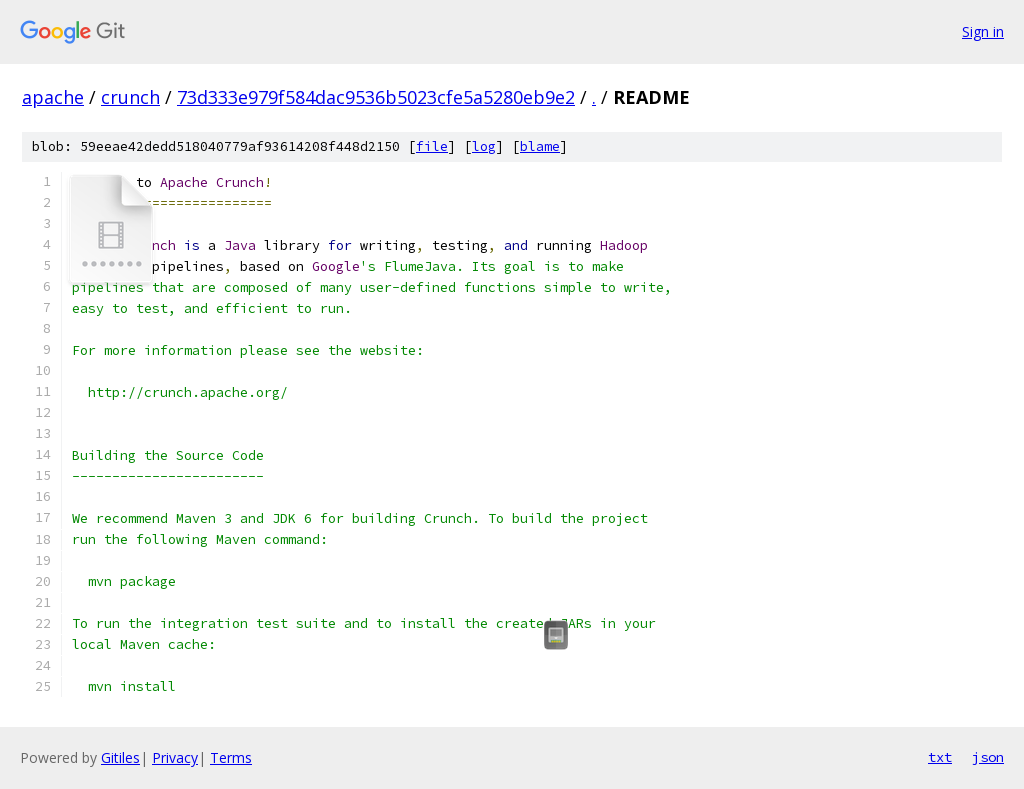 The width and height of the screenshot is (1024, 789). I want to click on indicates a retro game ROM file, so click(556, 635).